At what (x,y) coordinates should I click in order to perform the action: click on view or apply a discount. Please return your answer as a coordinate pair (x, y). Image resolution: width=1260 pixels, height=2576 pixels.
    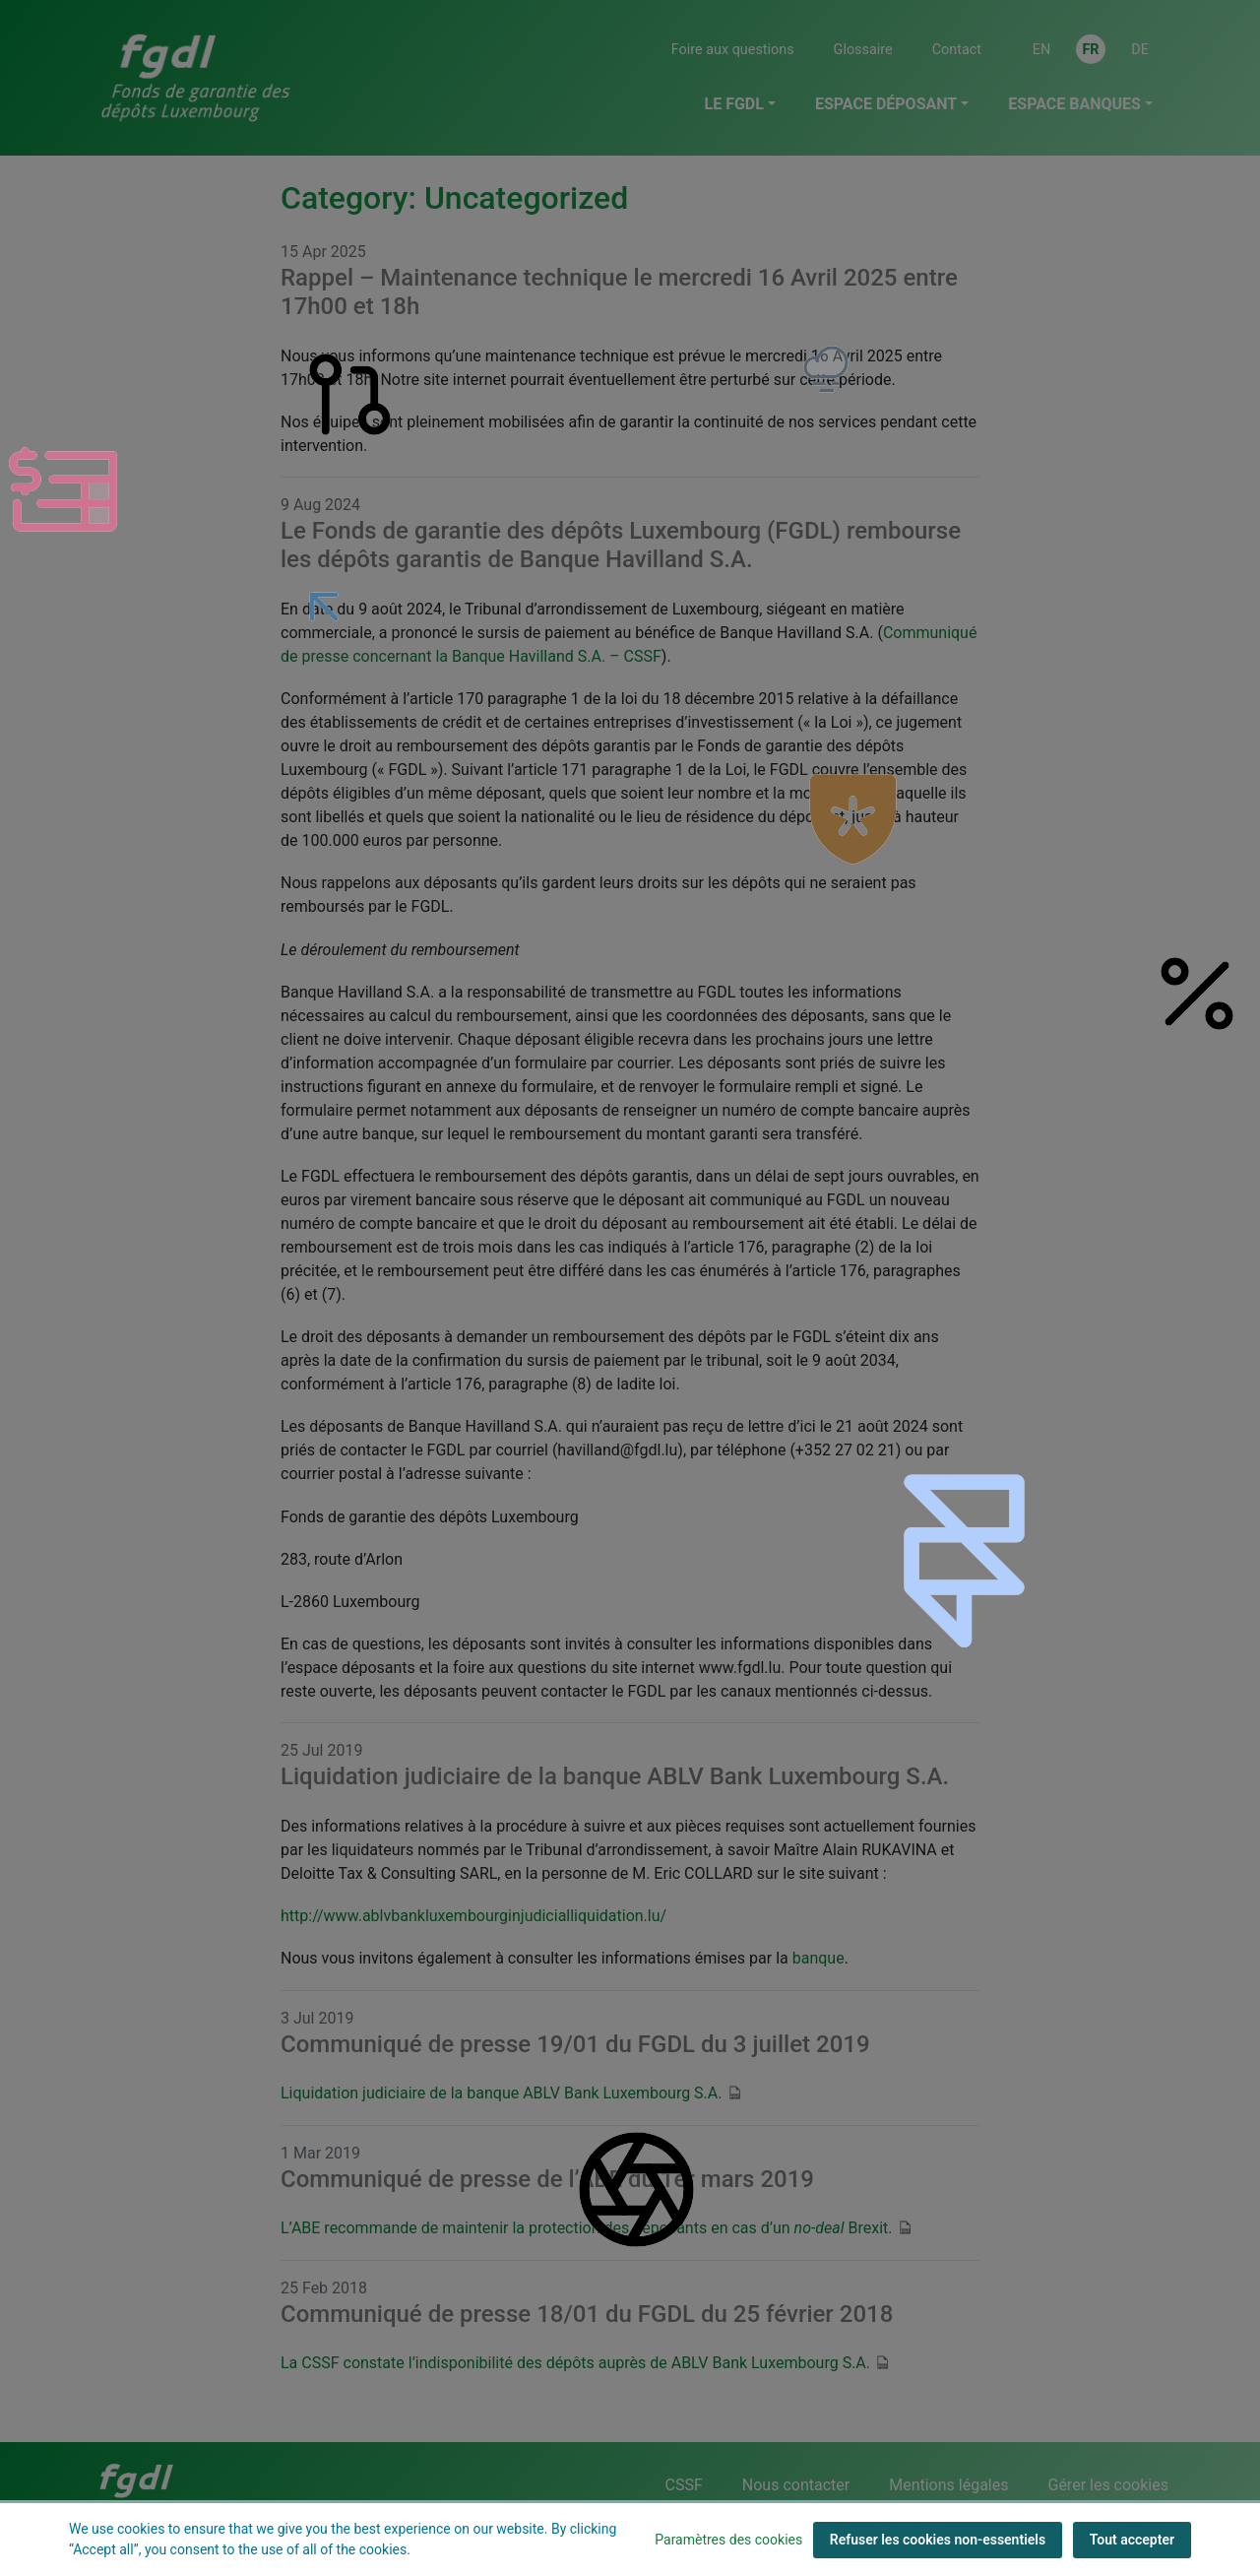
    Looking at the image, I should click on (1197, 994).